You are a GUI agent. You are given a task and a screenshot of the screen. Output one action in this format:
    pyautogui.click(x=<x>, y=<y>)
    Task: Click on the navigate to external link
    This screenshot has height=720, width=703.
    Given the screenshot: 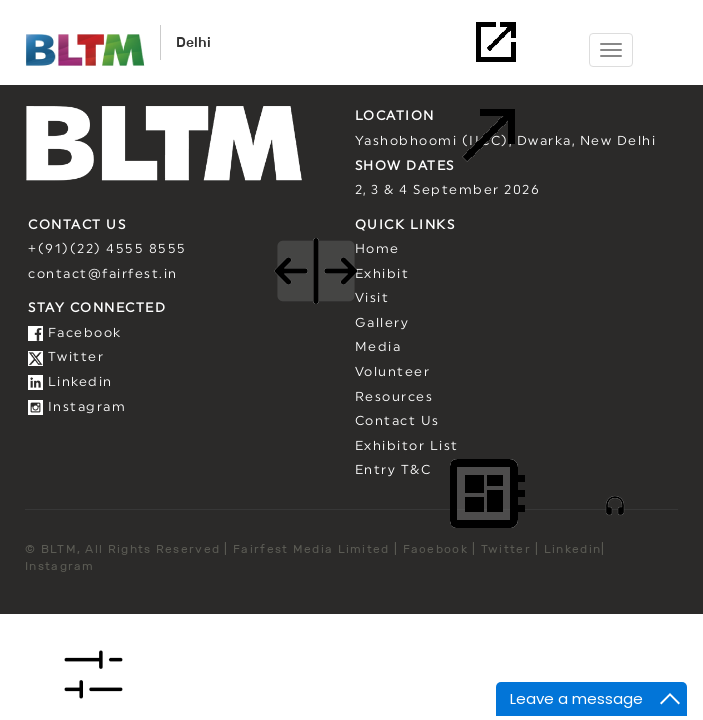 What is the action you would take?
    pyautogui.click(x=490, y=133)
    